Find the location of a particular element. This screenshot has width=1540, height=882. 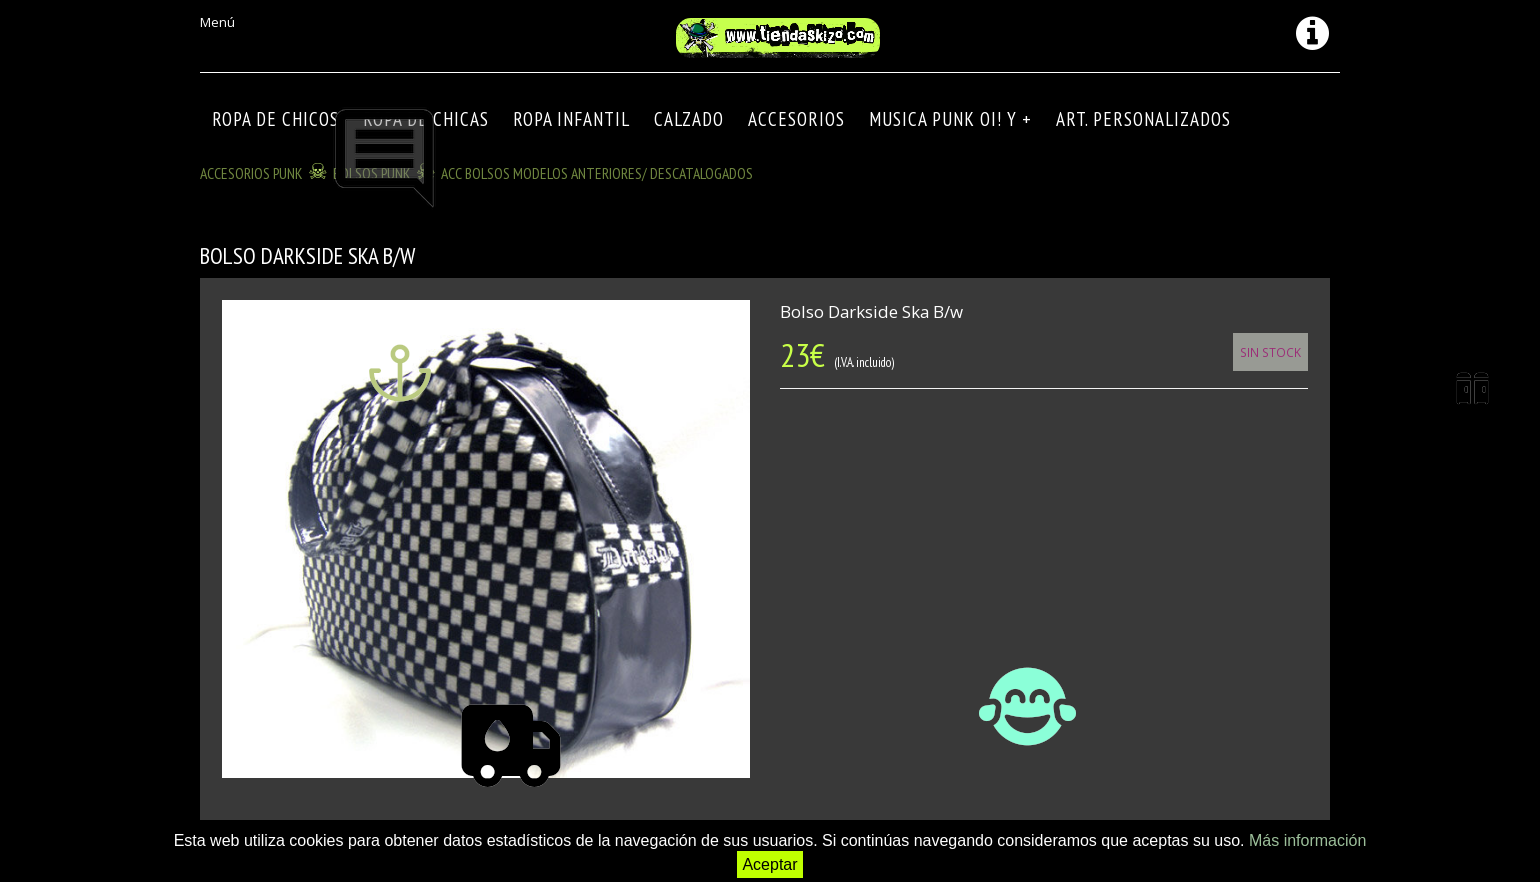

anchor link to a fixed section on a page is located at coordinates (400, 373).